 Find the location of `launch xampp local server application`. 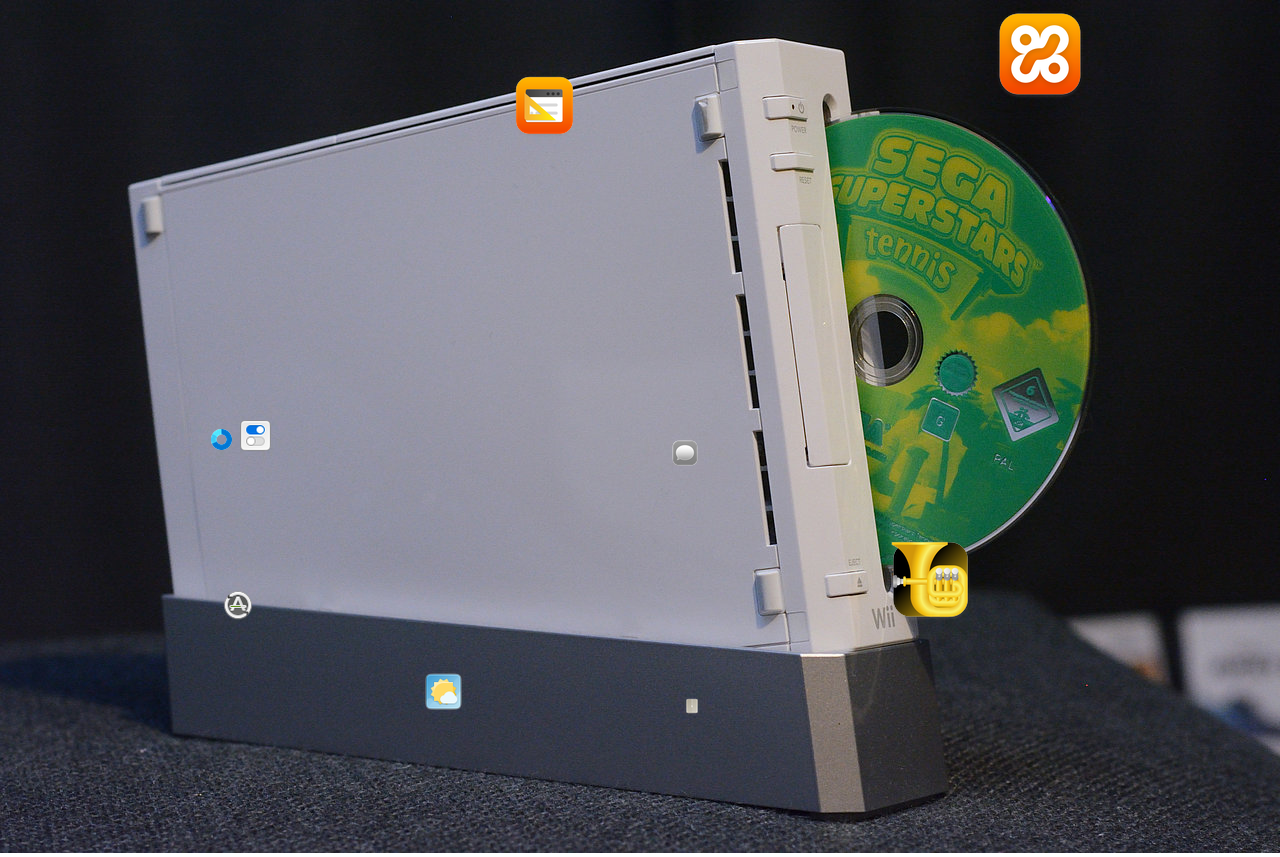

launch xampp local server application is located at coordinates (1040, 54).